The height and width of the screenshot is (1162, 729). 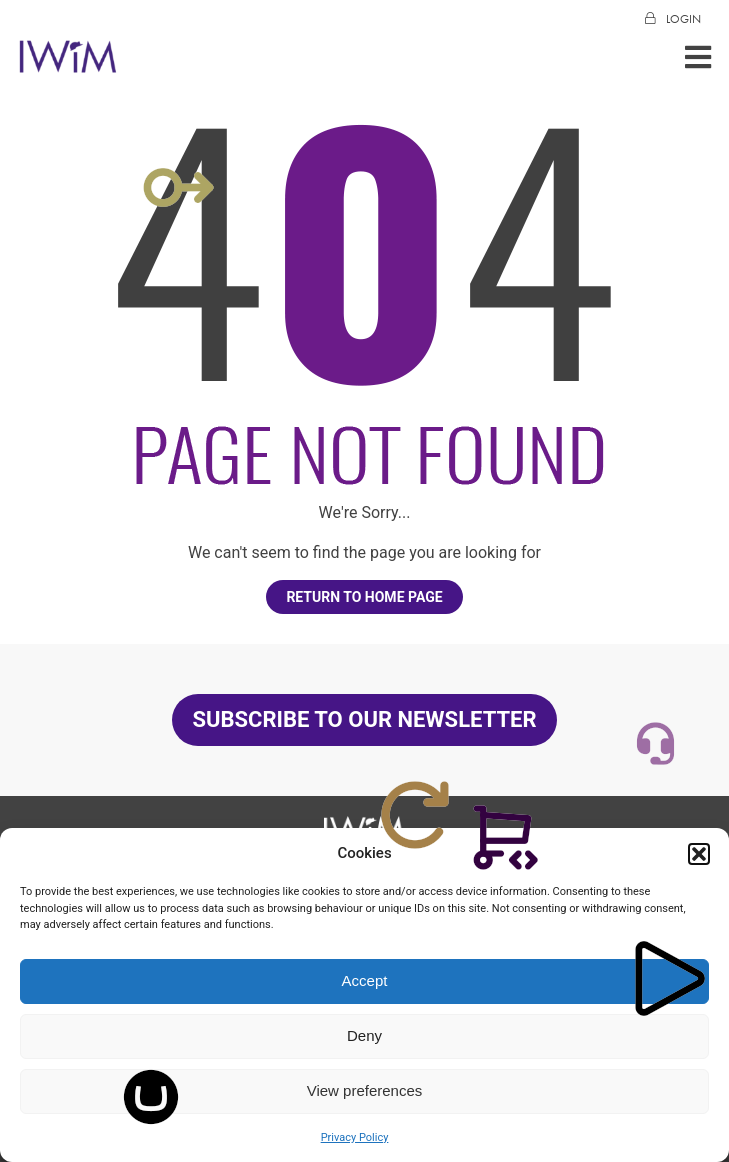 I want to click on contact customer support, so click(x=655, y=743).